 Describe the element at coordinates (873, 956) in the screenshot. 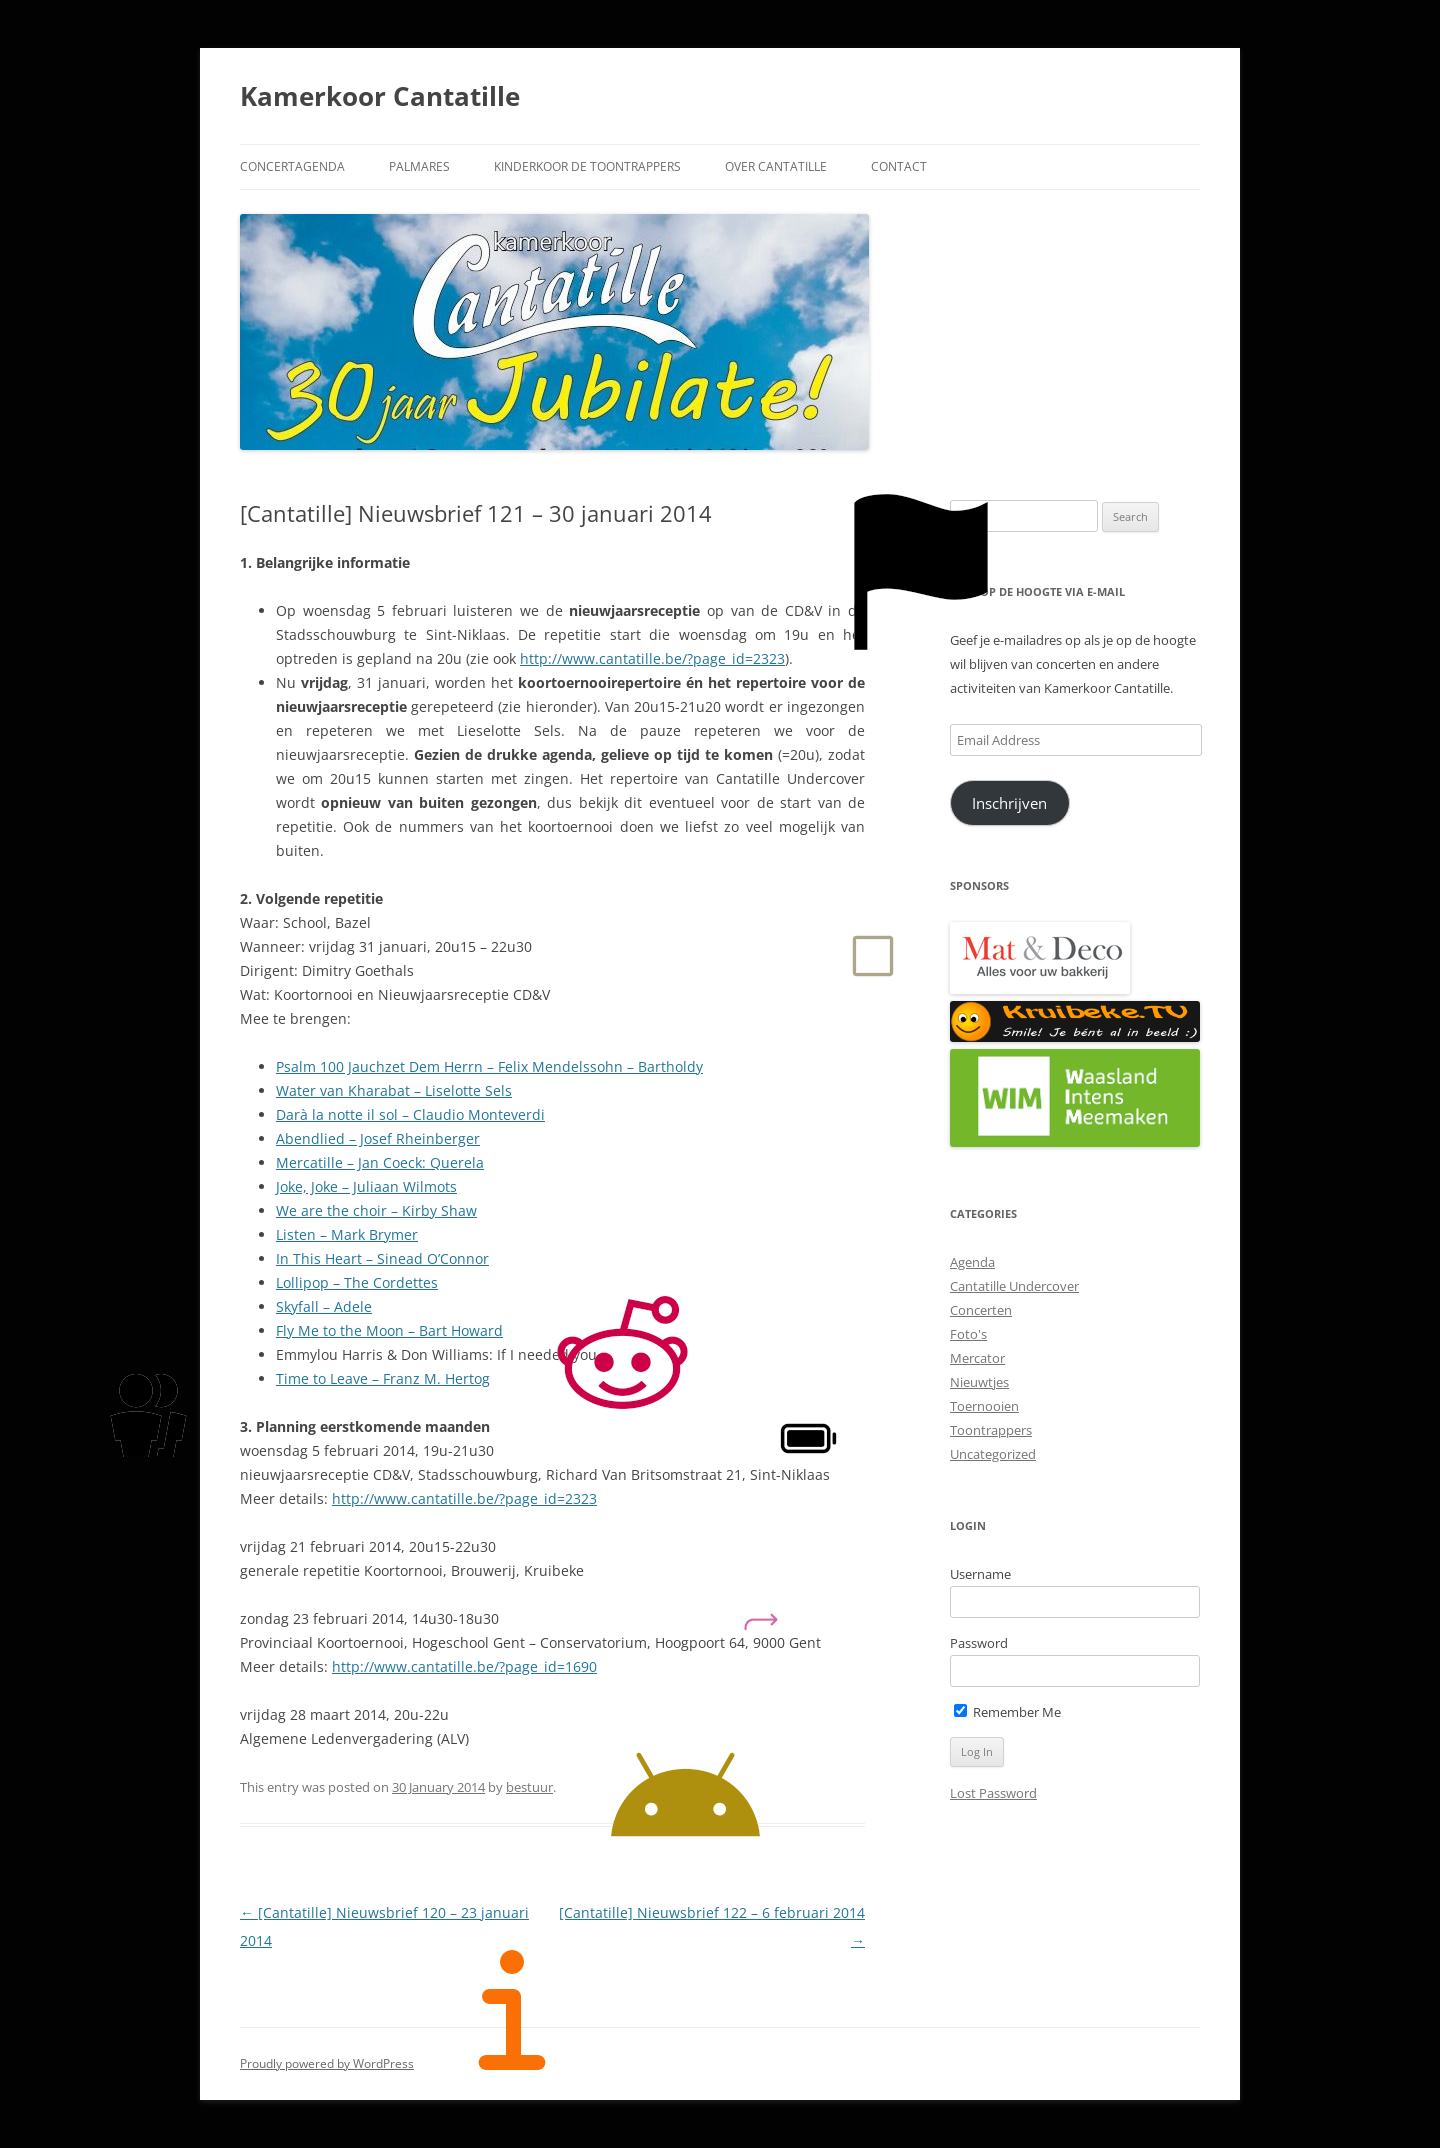

I see `stop or halt media playback` at that location.